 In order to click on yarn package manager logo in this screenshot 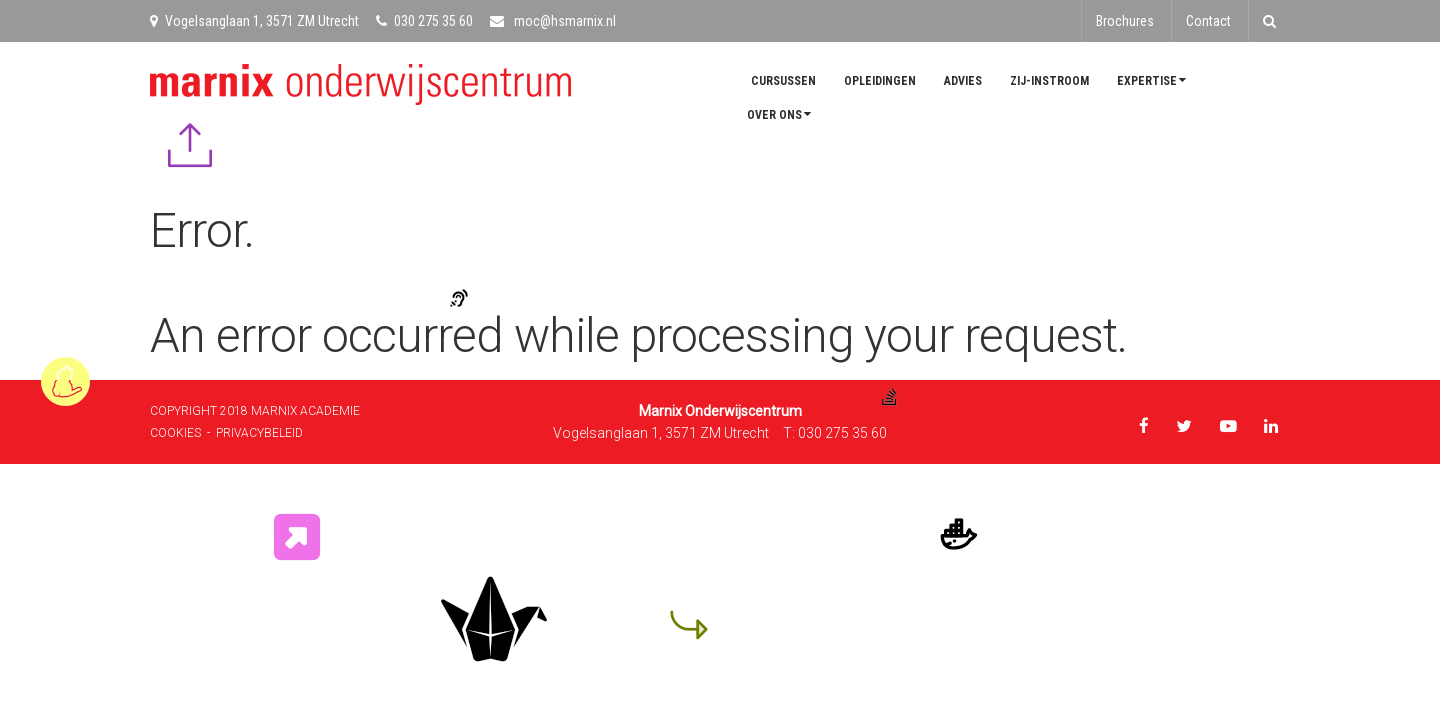, I will do `click(65, 381)`.